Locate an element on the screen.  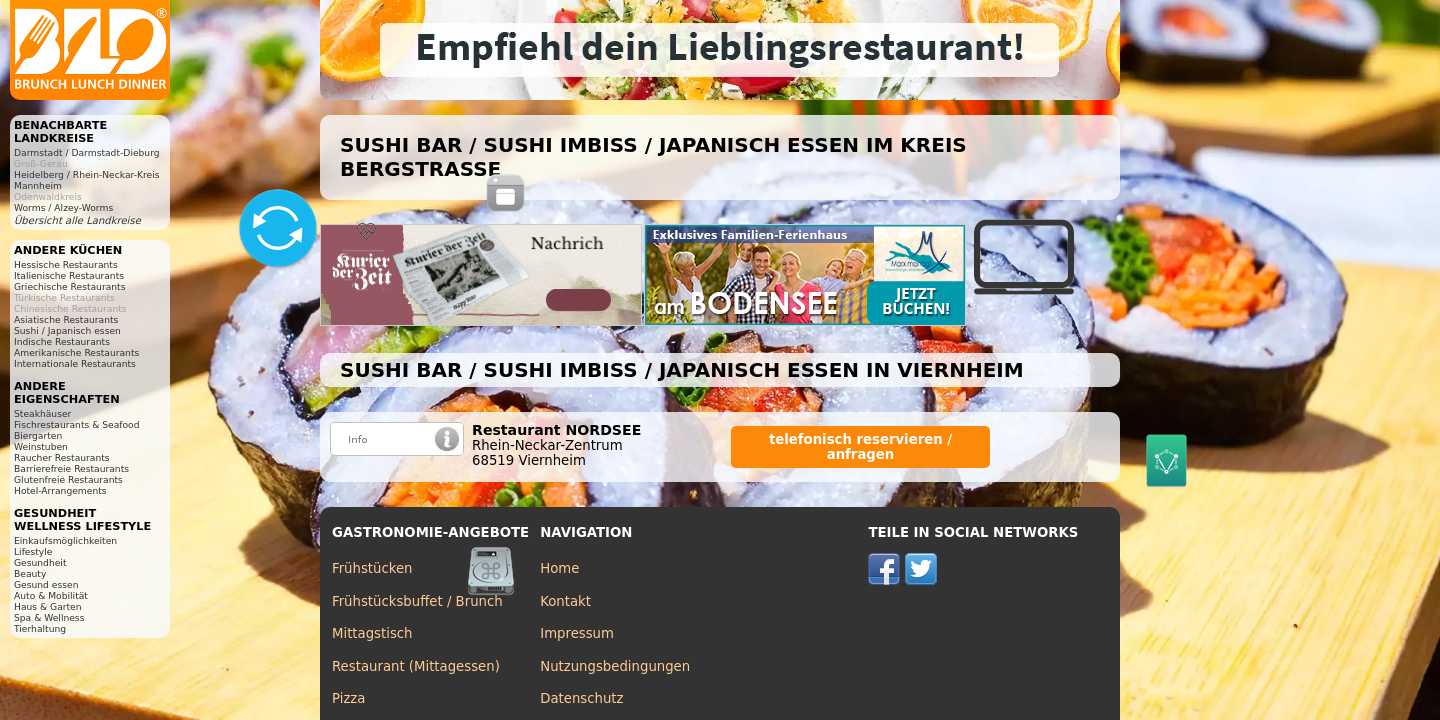
indicates syncing in progress is located at coordinates (278, 228).